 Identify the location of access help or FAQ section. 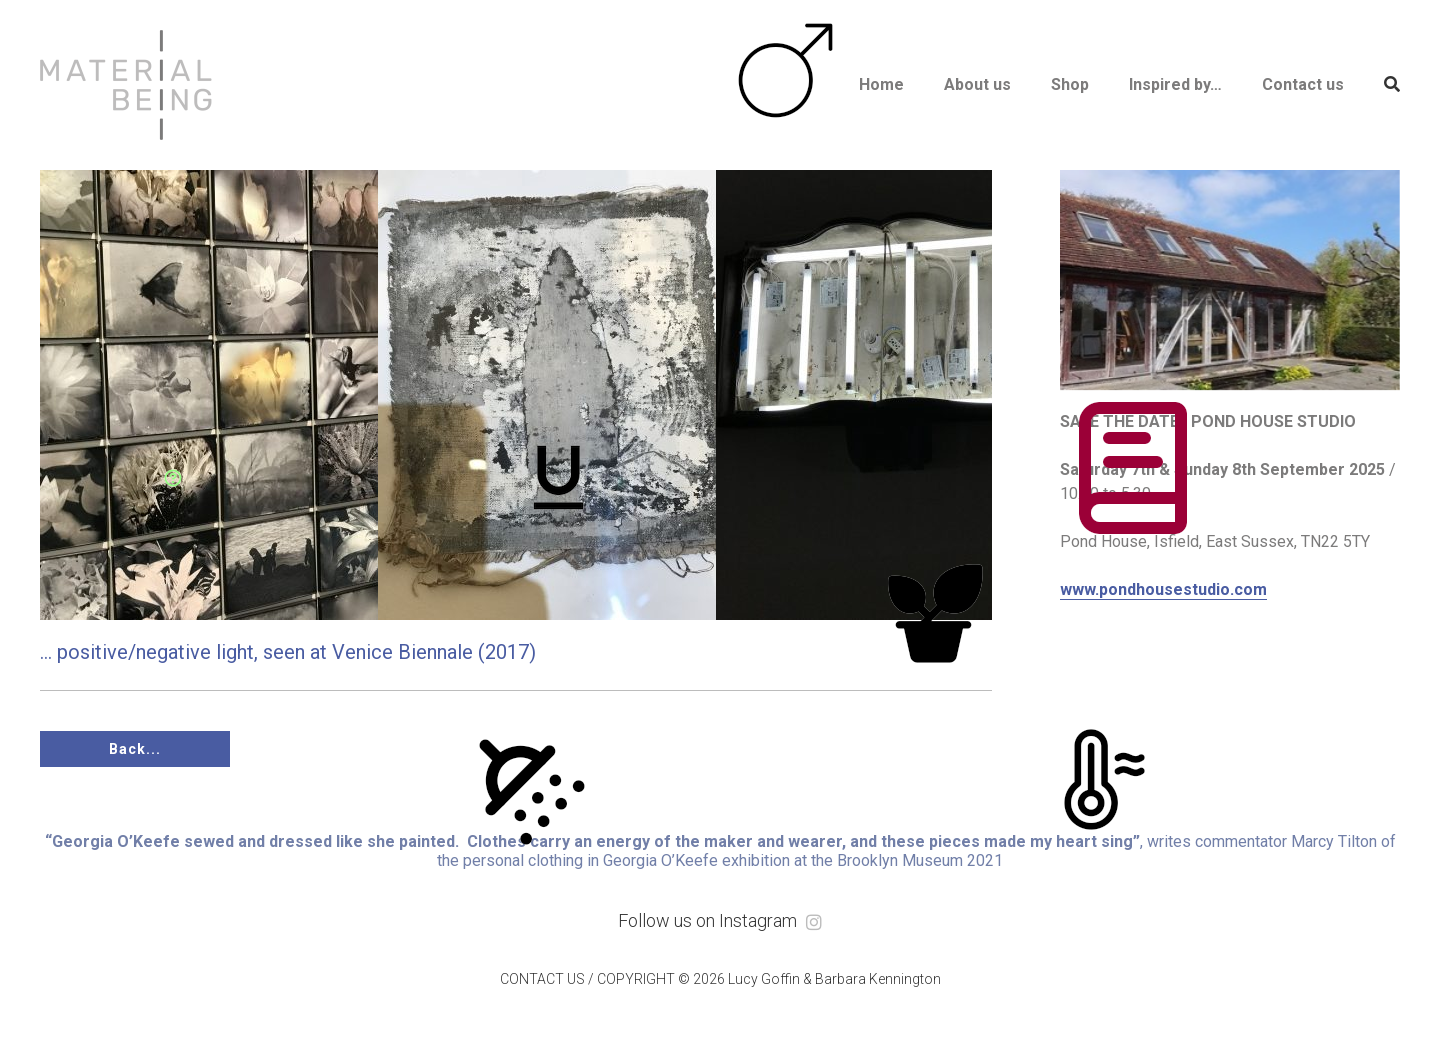
(173, 478).